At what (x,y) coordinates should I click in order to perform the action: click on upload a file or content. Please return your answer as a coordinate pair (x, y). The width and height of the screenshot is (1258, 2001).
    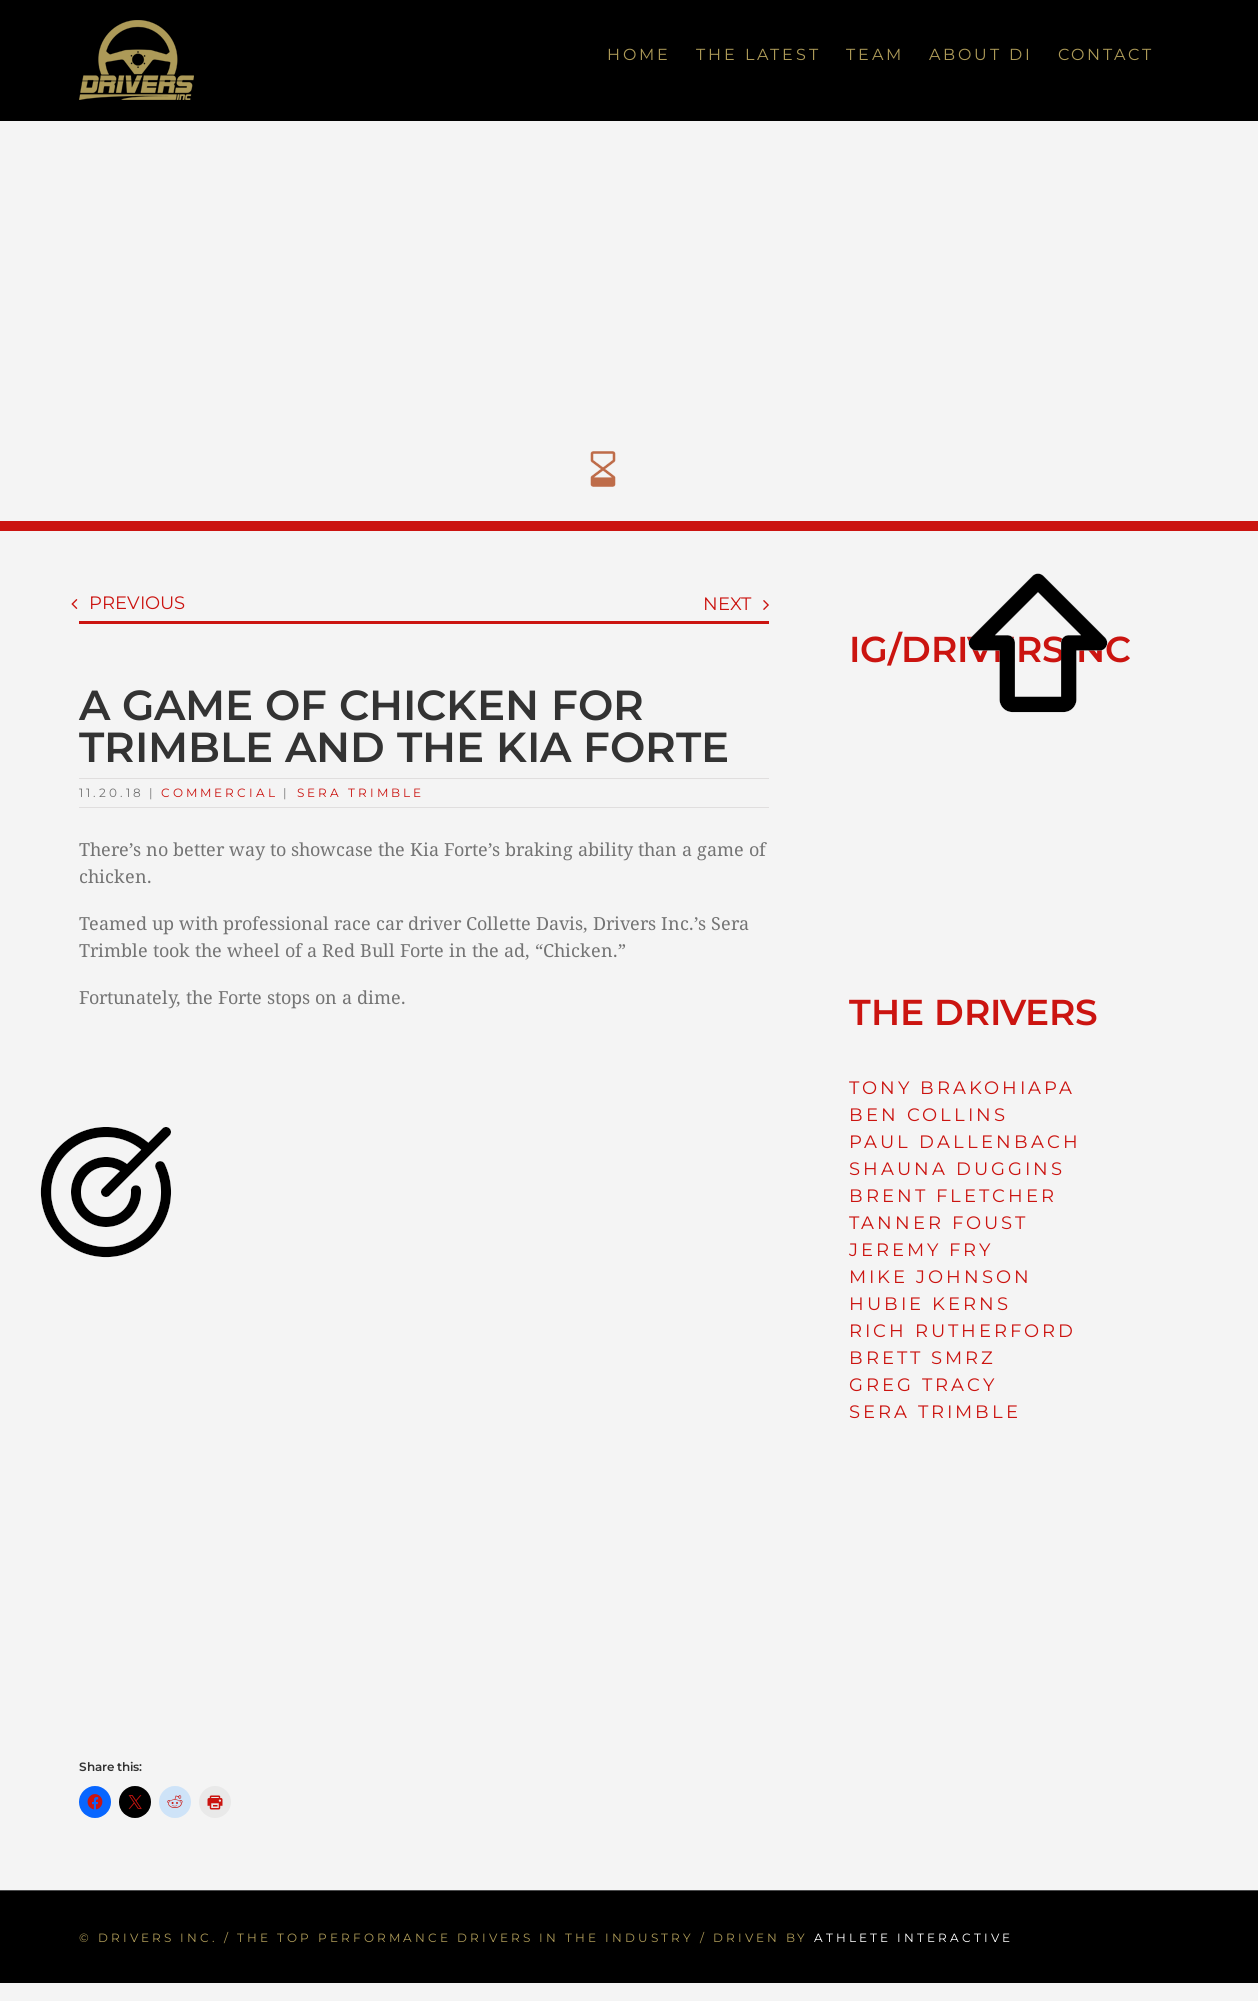
    Looking at the image, I should click on (1038, 648).